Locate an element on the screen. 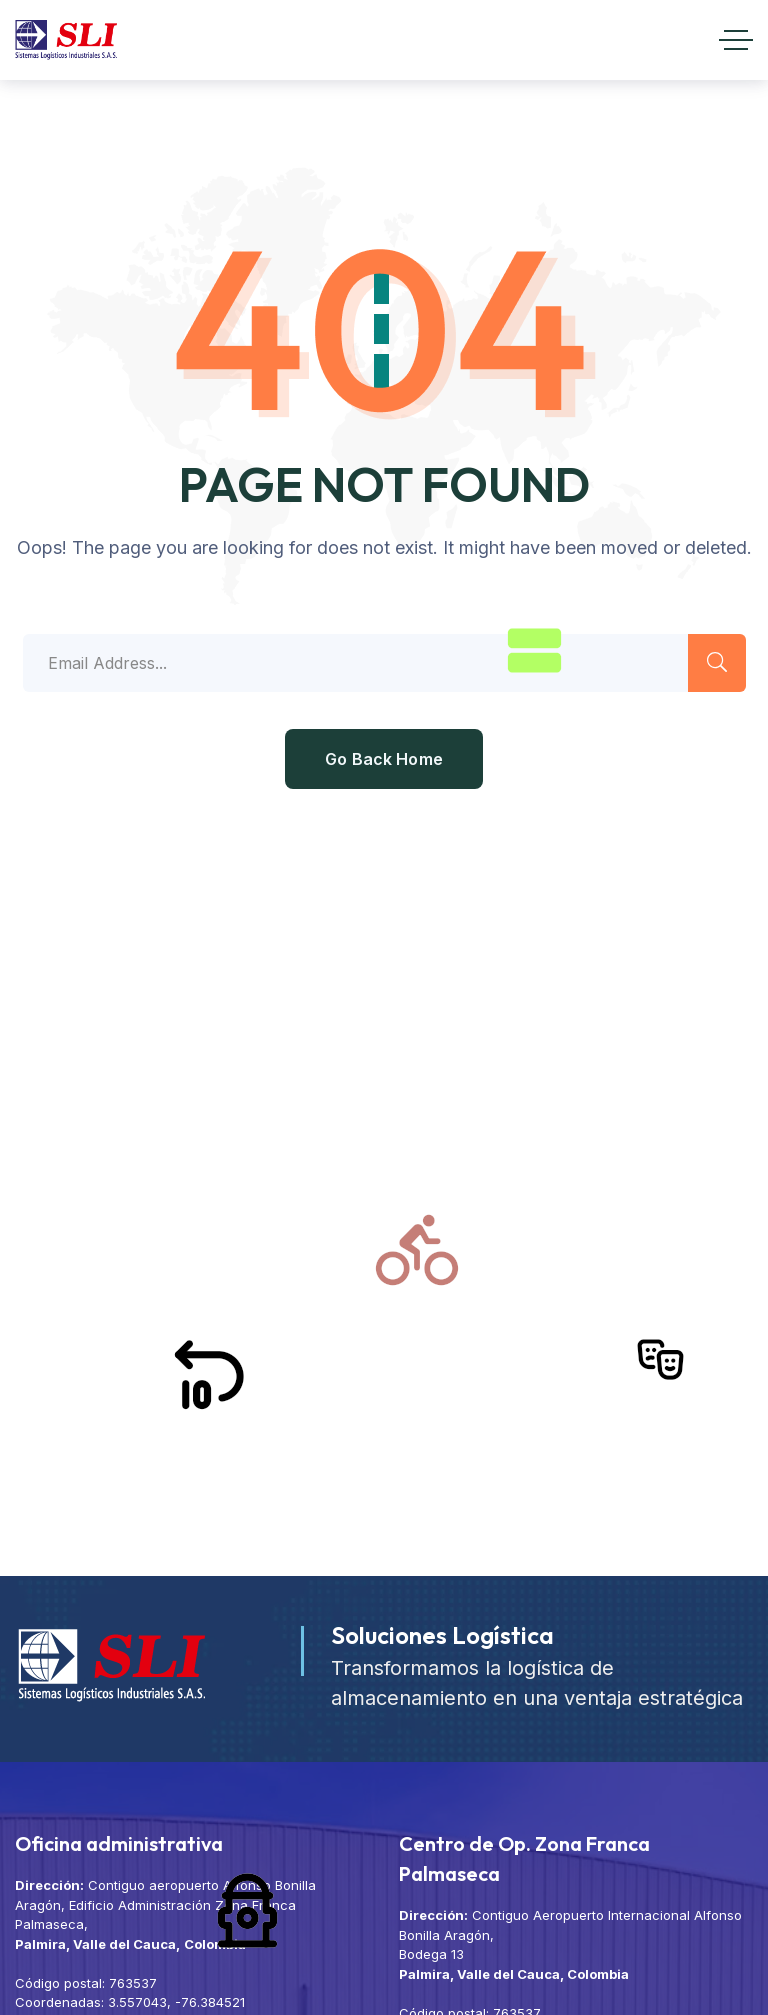 This screenshot has height=2015, width=768. skip backward 10 seconds is located at coordinates (207, 1376).